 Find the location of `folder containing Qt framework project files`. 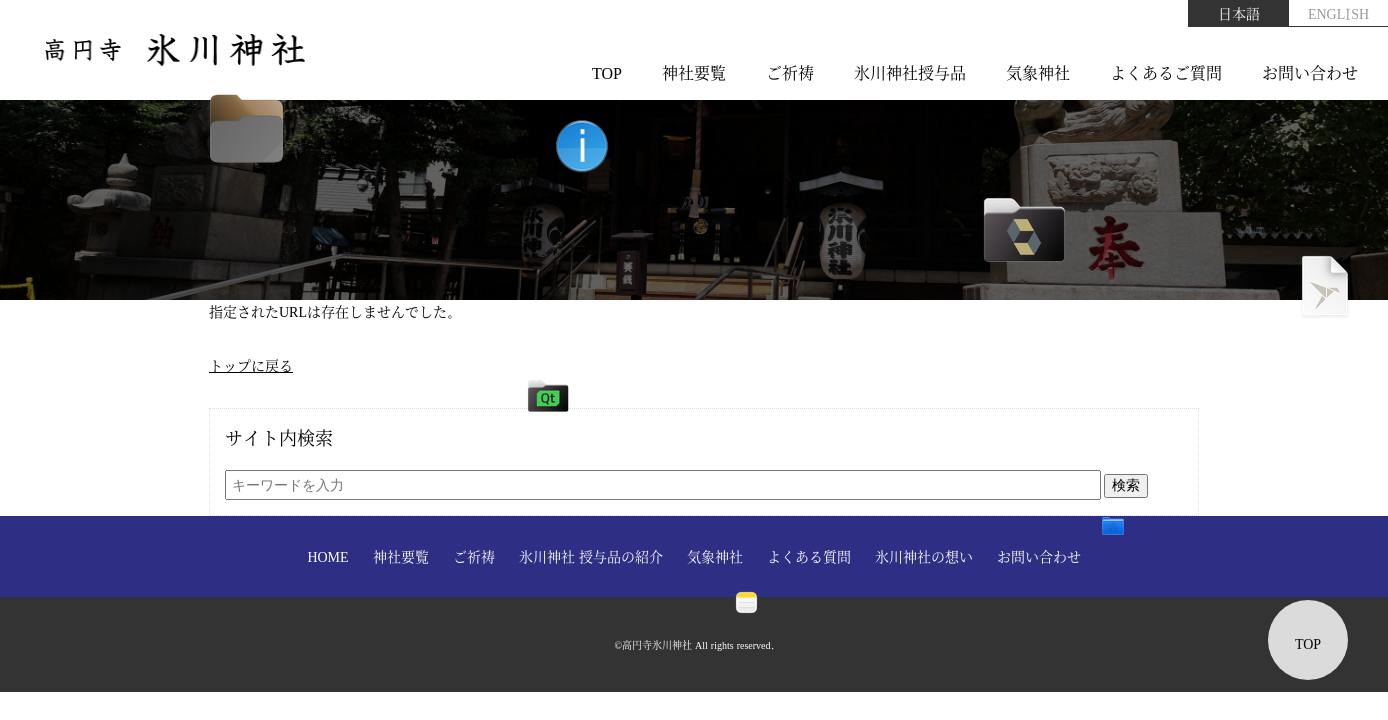

folder containing Qt framework project files is located at coordinates (548, 397).